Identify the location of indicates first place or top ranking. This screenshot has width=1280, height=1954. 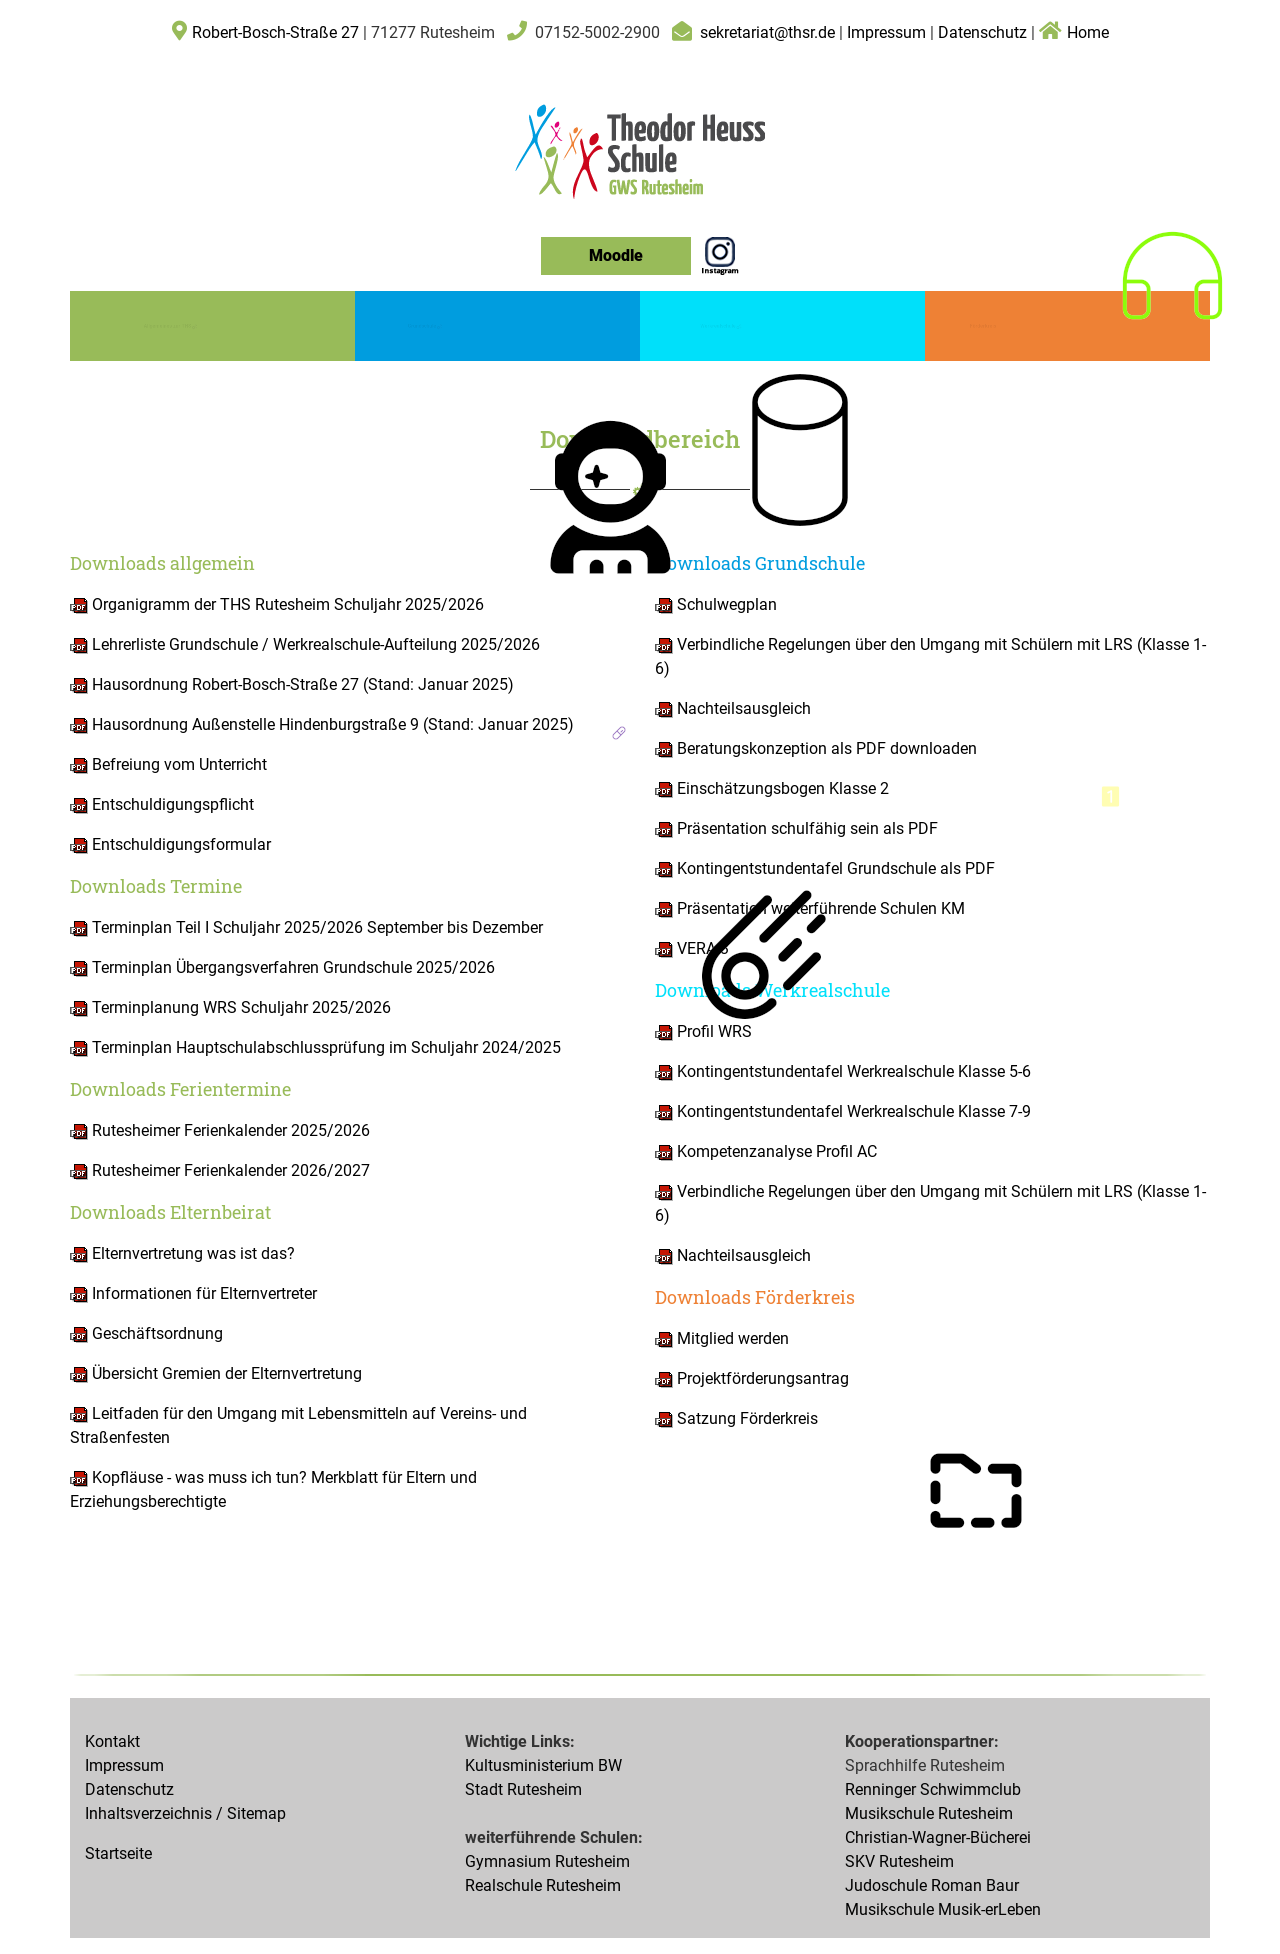
(1110, 796).